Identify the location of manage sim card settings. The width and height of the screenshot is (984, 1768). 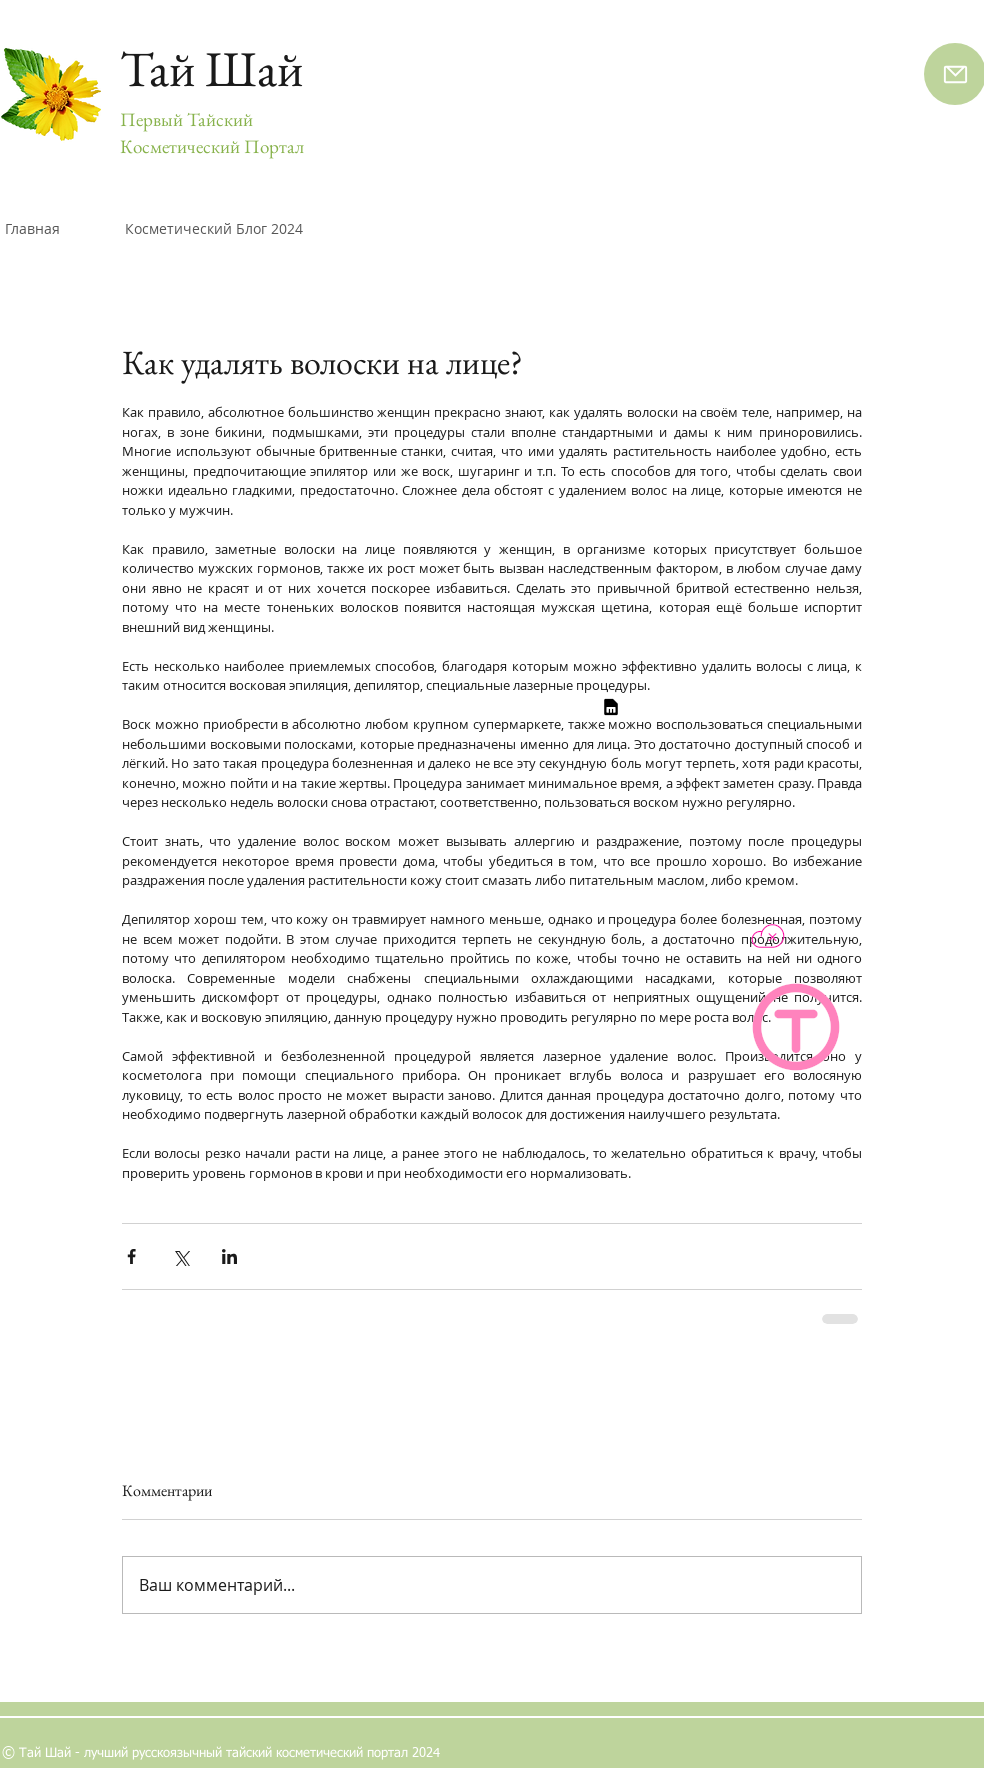
(611, 707).